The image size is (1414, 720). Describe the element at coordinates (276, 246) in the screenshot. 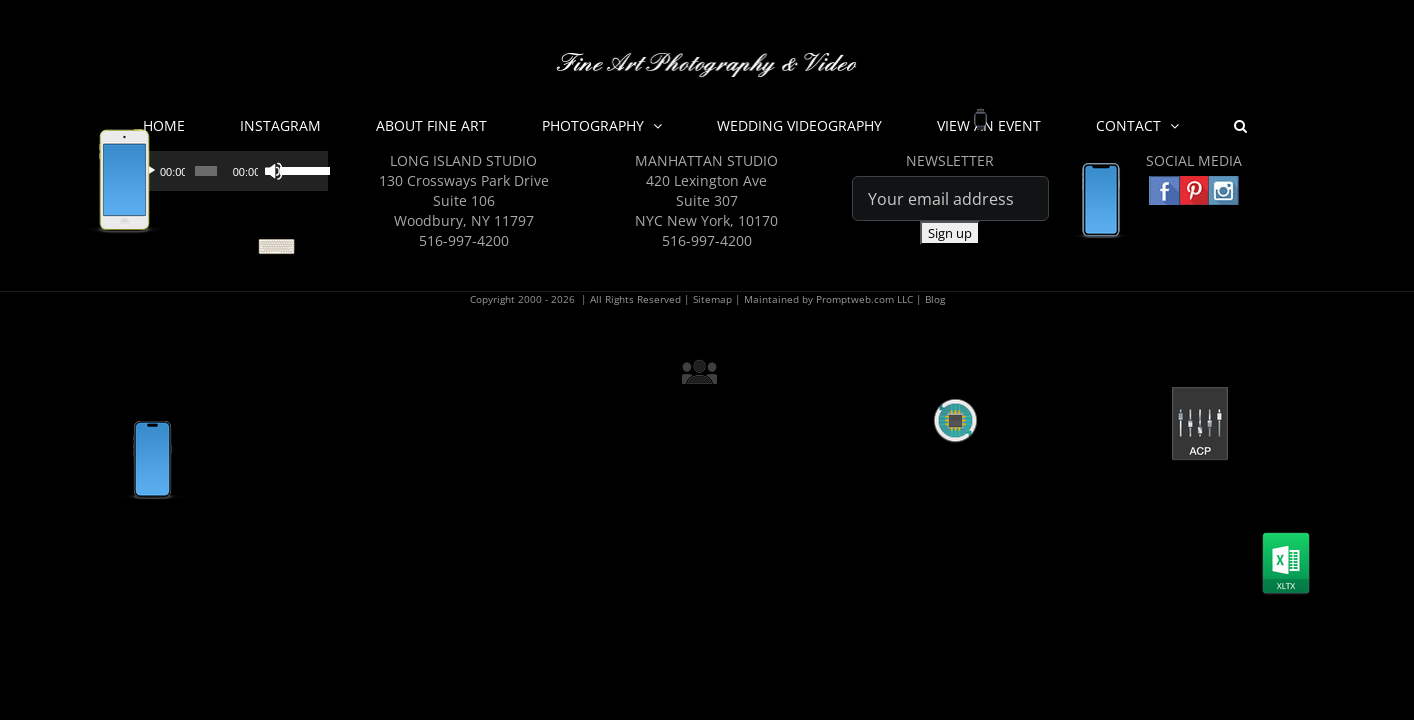

I see `connect a bluetooth keyboard` at that location.